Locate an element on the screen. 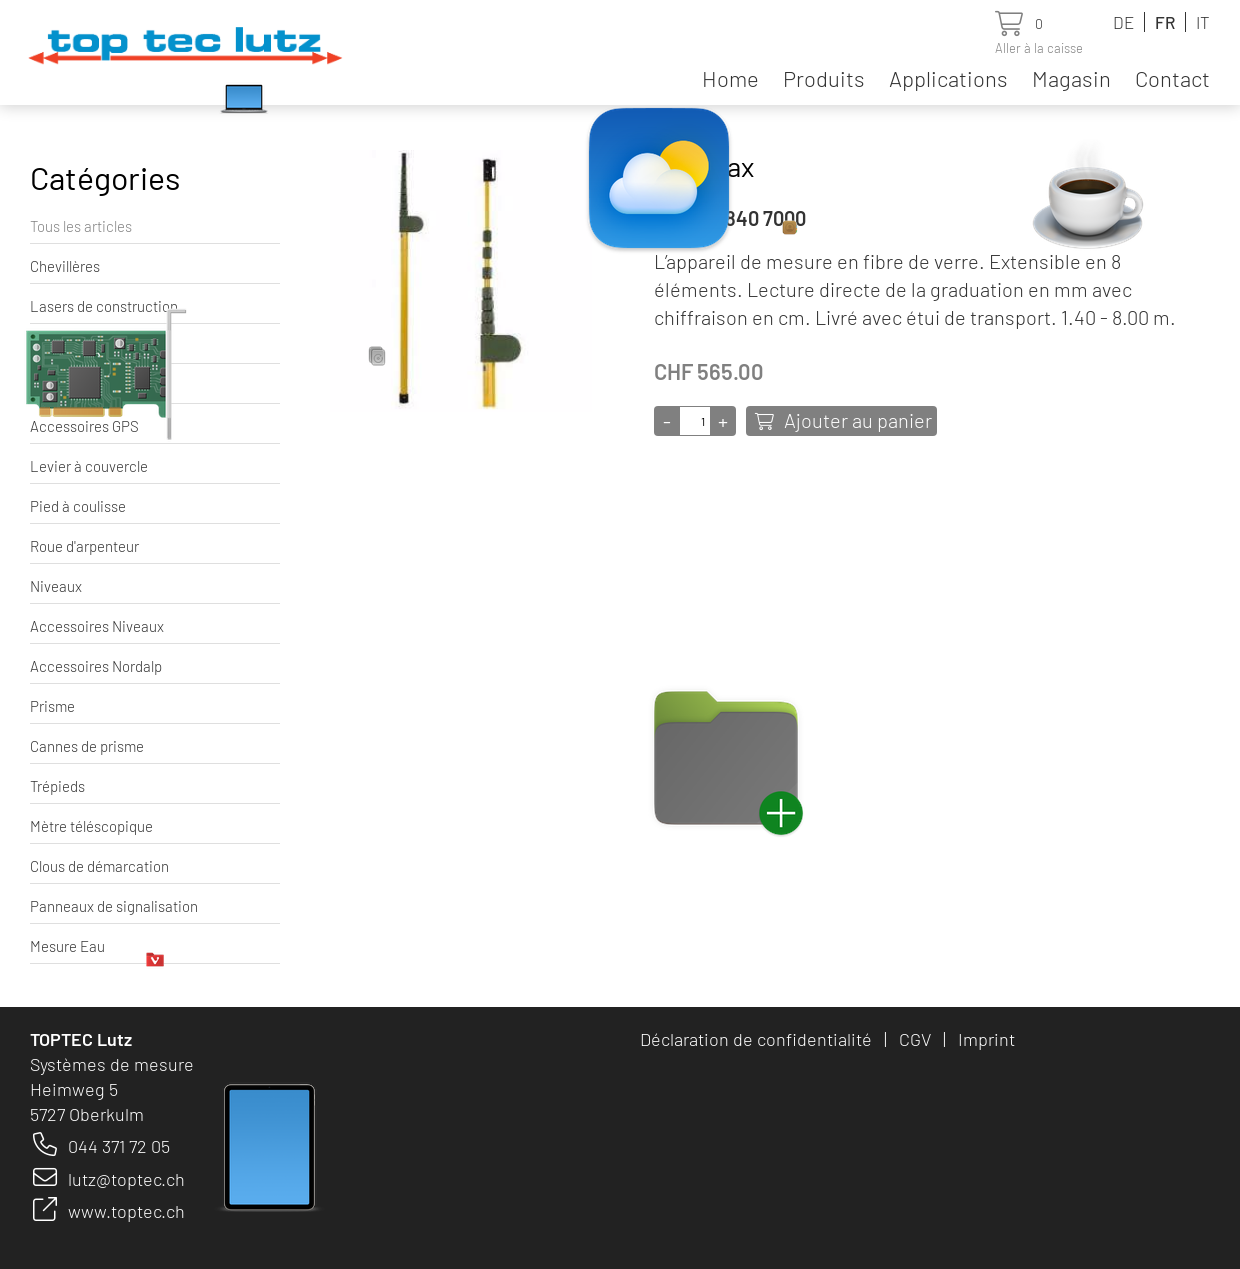 The width and height of the screenshot is (1240, 1269). open the weather app is located at coordinates (659, 178).